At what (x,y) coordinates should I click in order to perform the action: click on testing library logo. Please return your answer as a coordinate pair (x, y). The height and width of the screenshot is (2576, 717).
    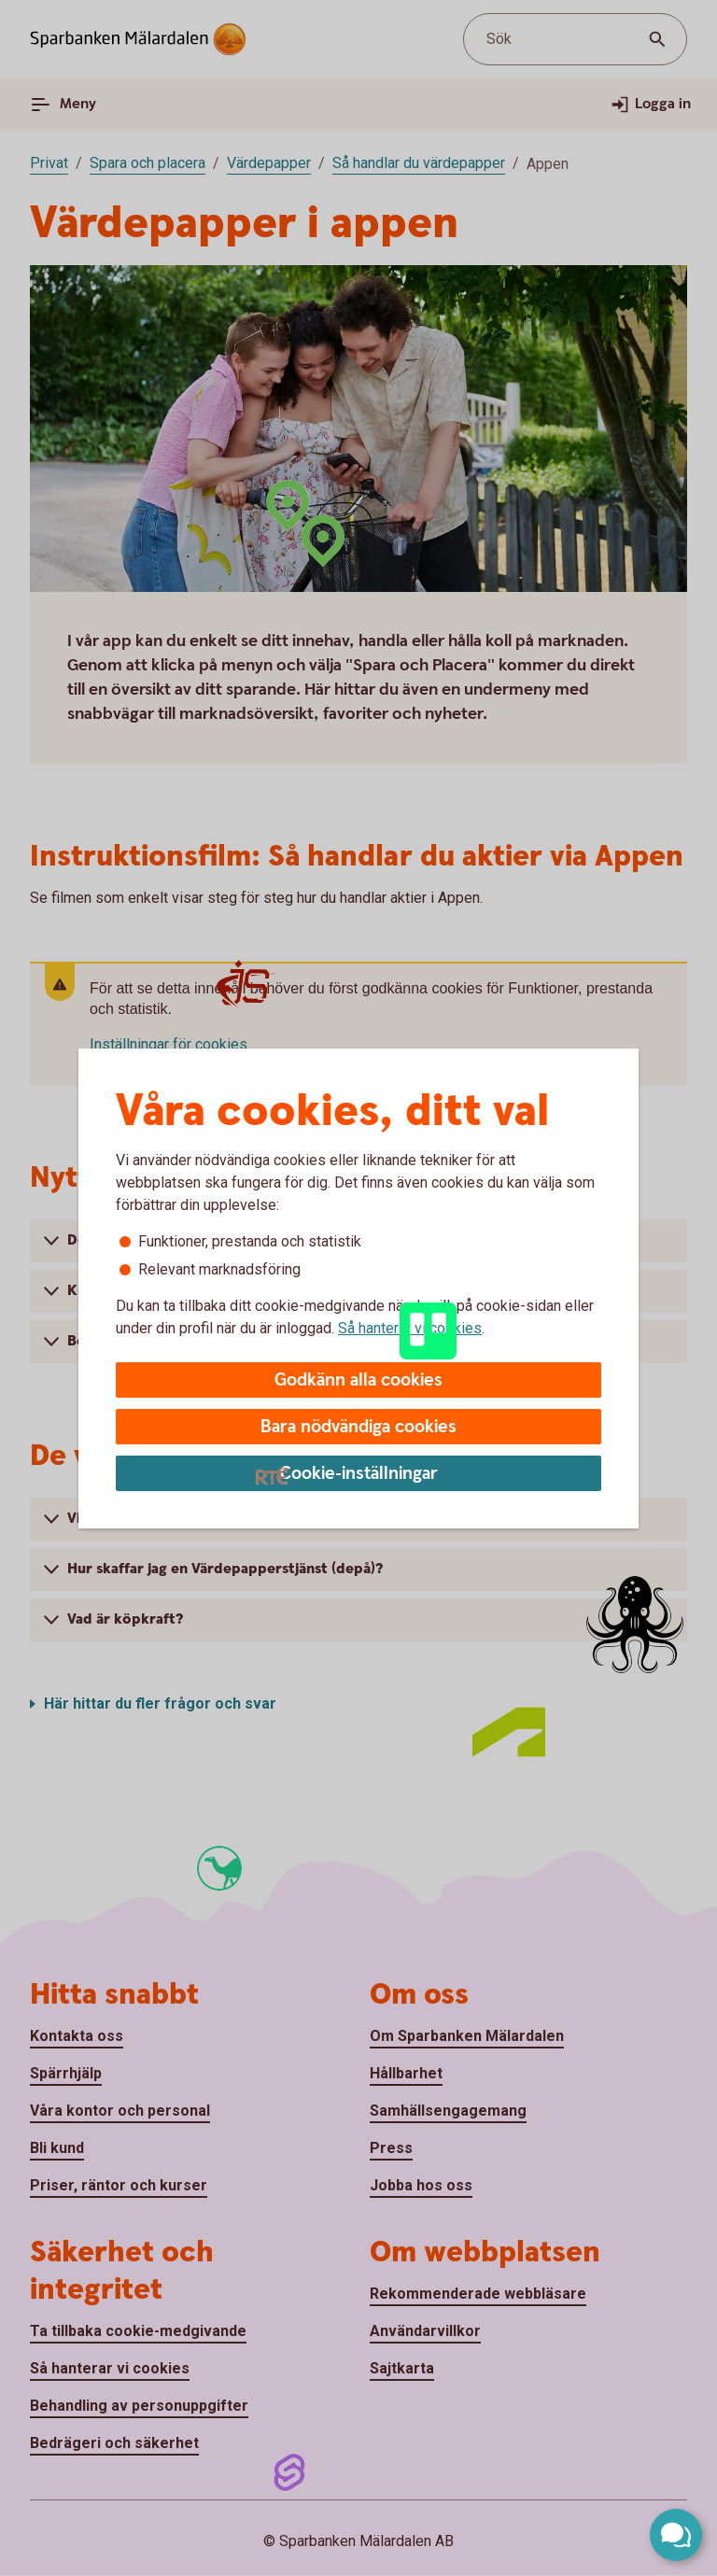
    Looking at the image, I should click on (635, 1625).